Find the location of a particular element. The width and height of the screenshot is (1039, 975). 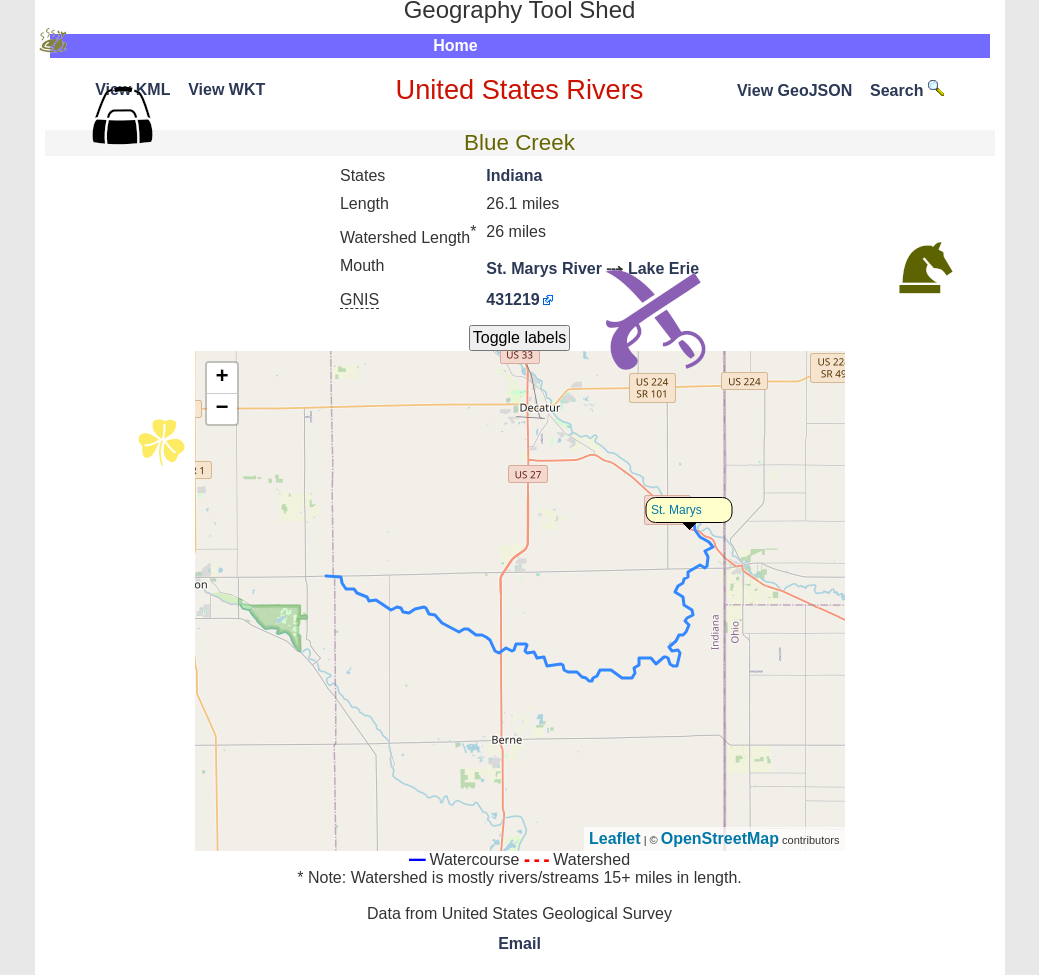

access gym or fitness features is located at coordinates (122, 115).